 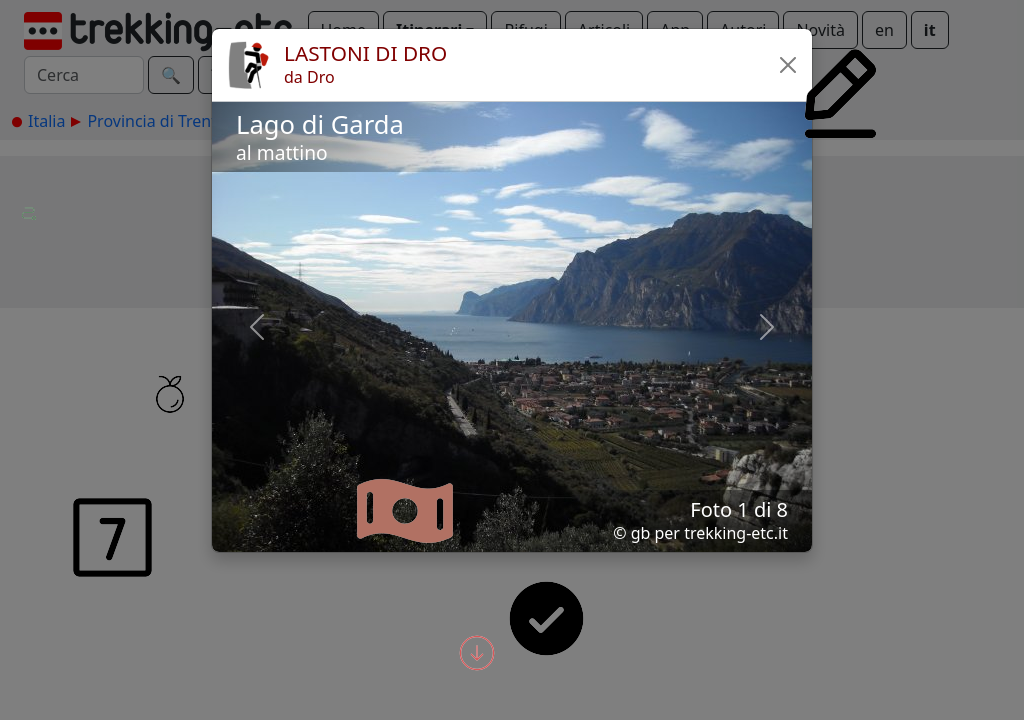 What do you see at coordinates (405, 511) in the screenshot?
I see `view payment or transaction history` at bounding box center [405, 511].